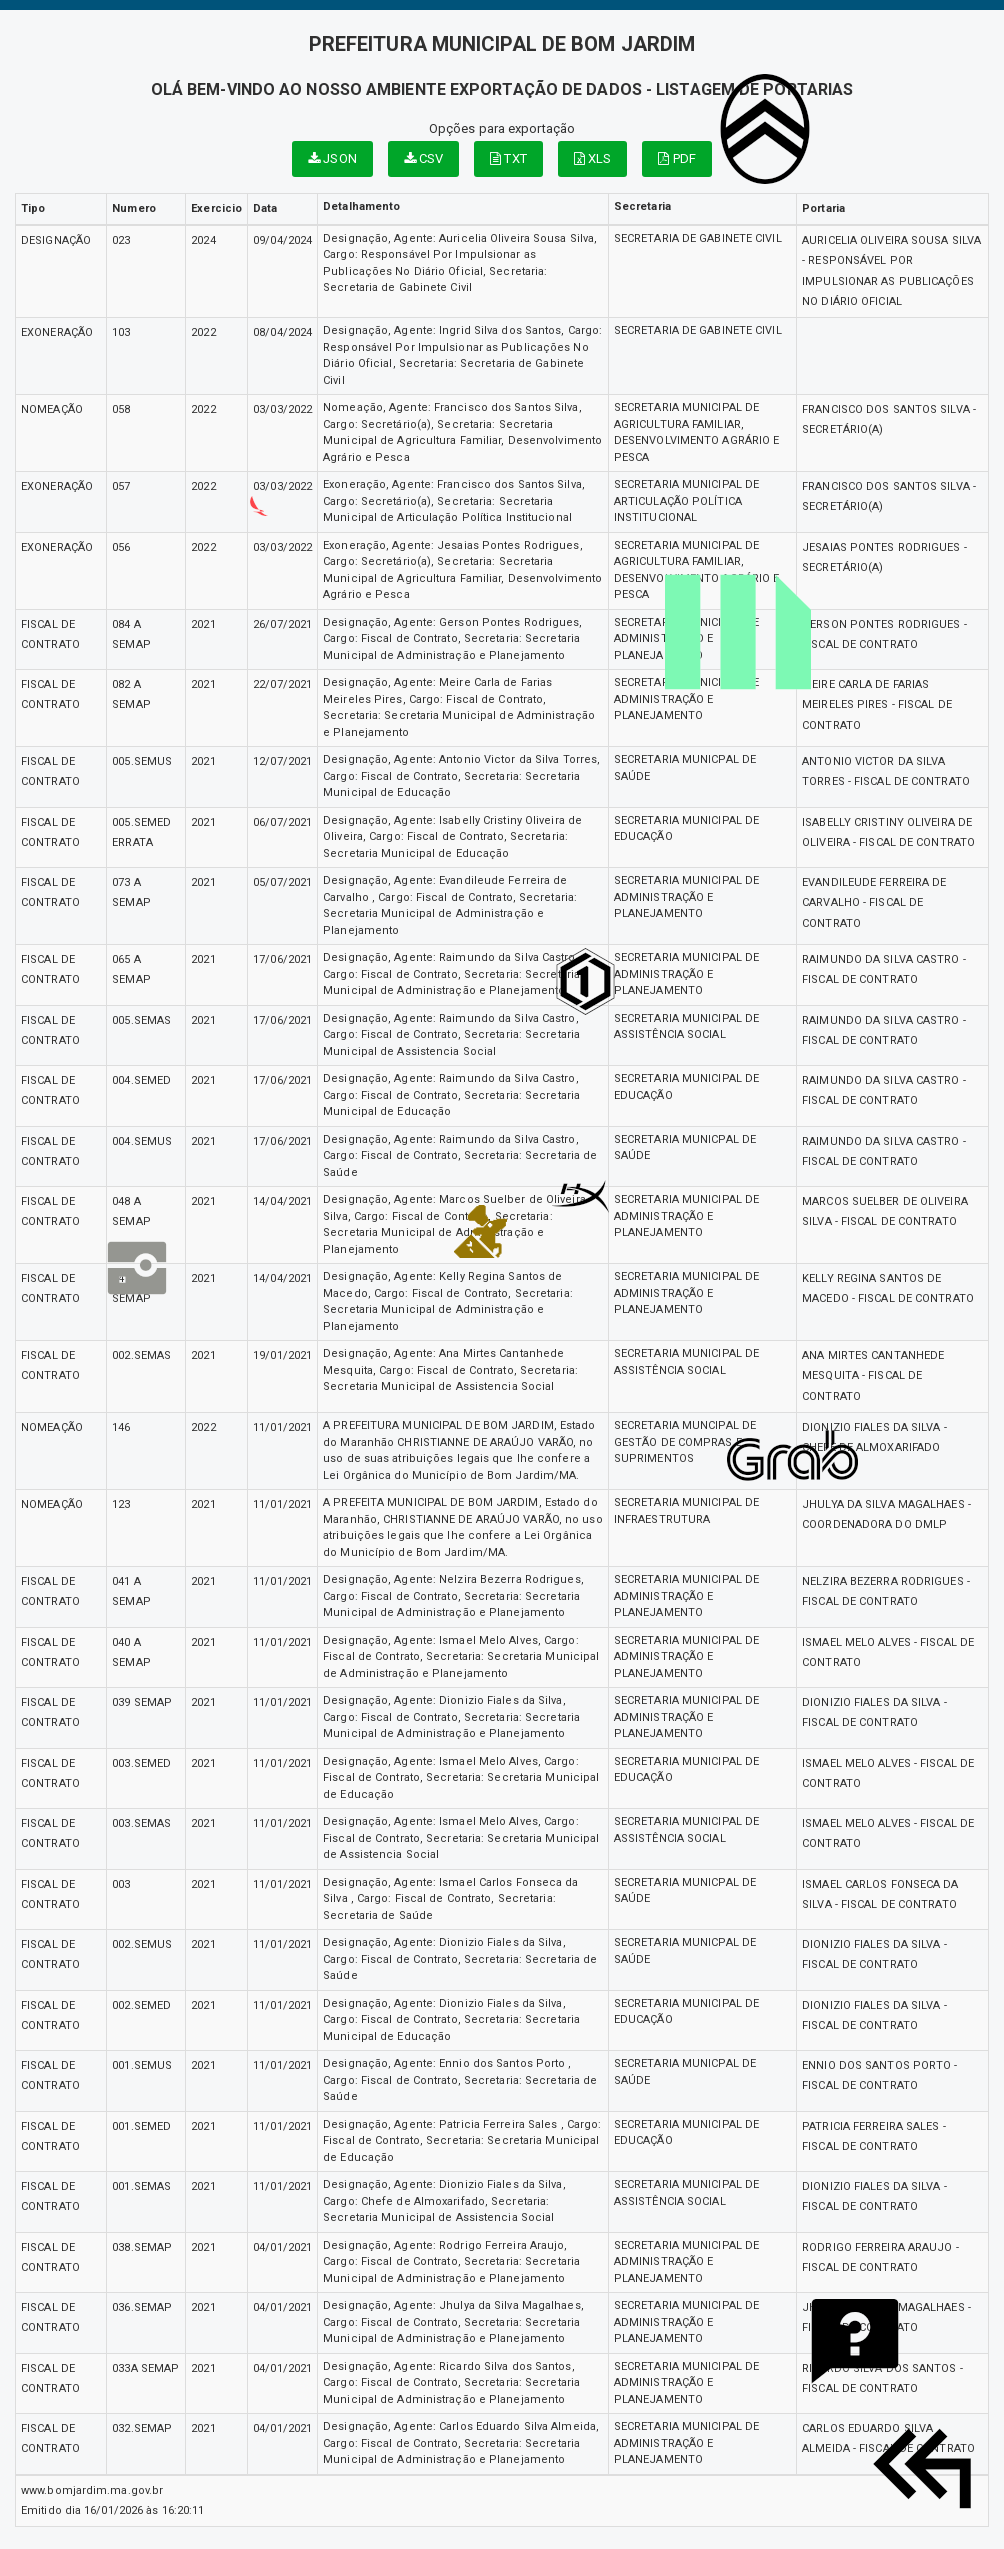 The image size is (1004, 2549). What do you see at coordinates (926, 2469) in the screenshot?
I see `reply all to a message or email` at bounding box center [926, 2469].